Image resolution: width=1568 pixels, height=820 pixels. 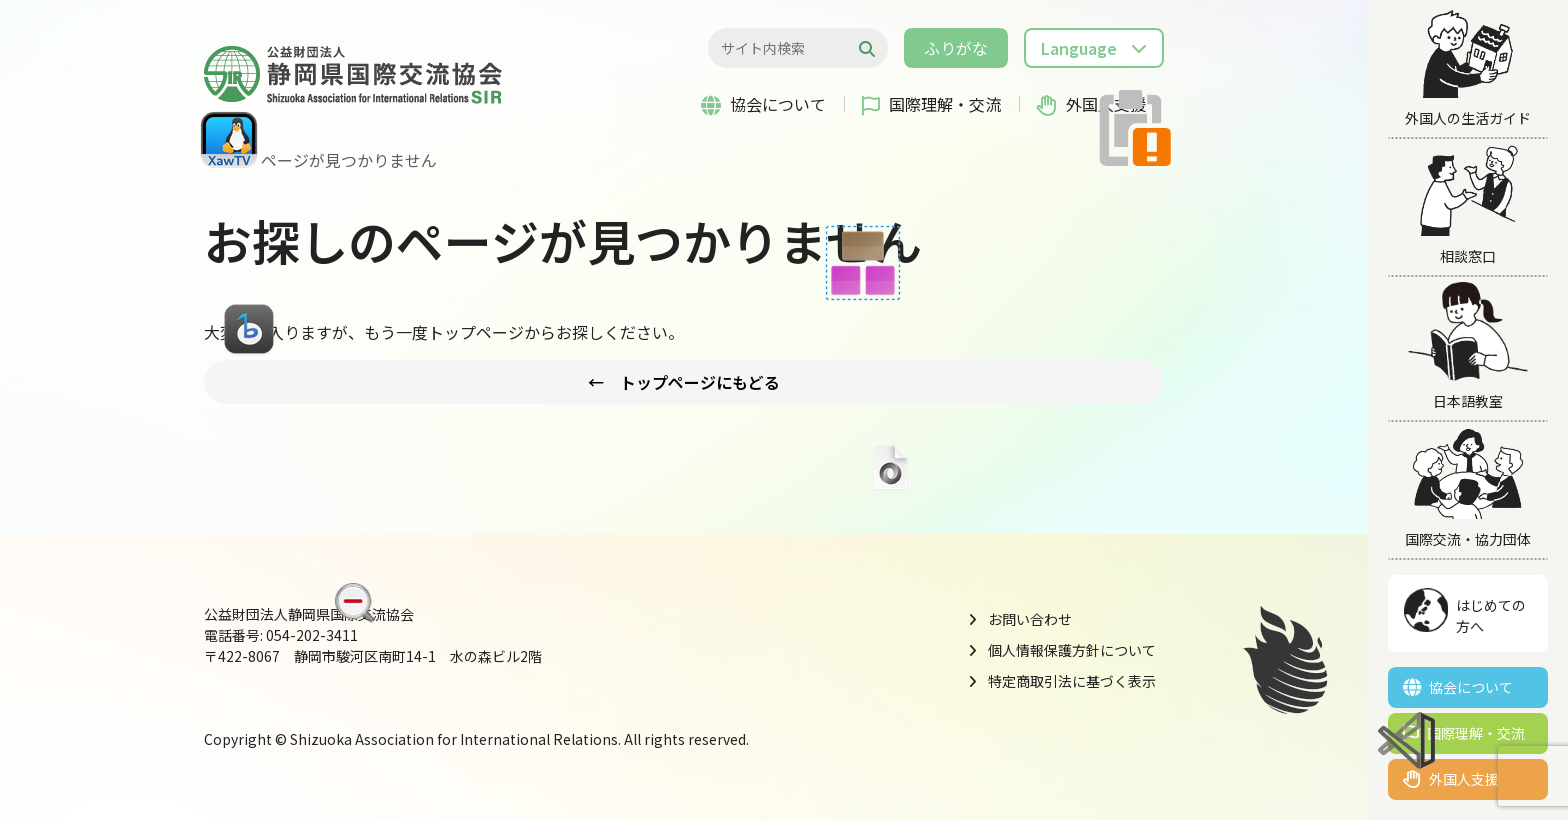 I want to click on a JSON file type indicator, so click(x=890, y=468).